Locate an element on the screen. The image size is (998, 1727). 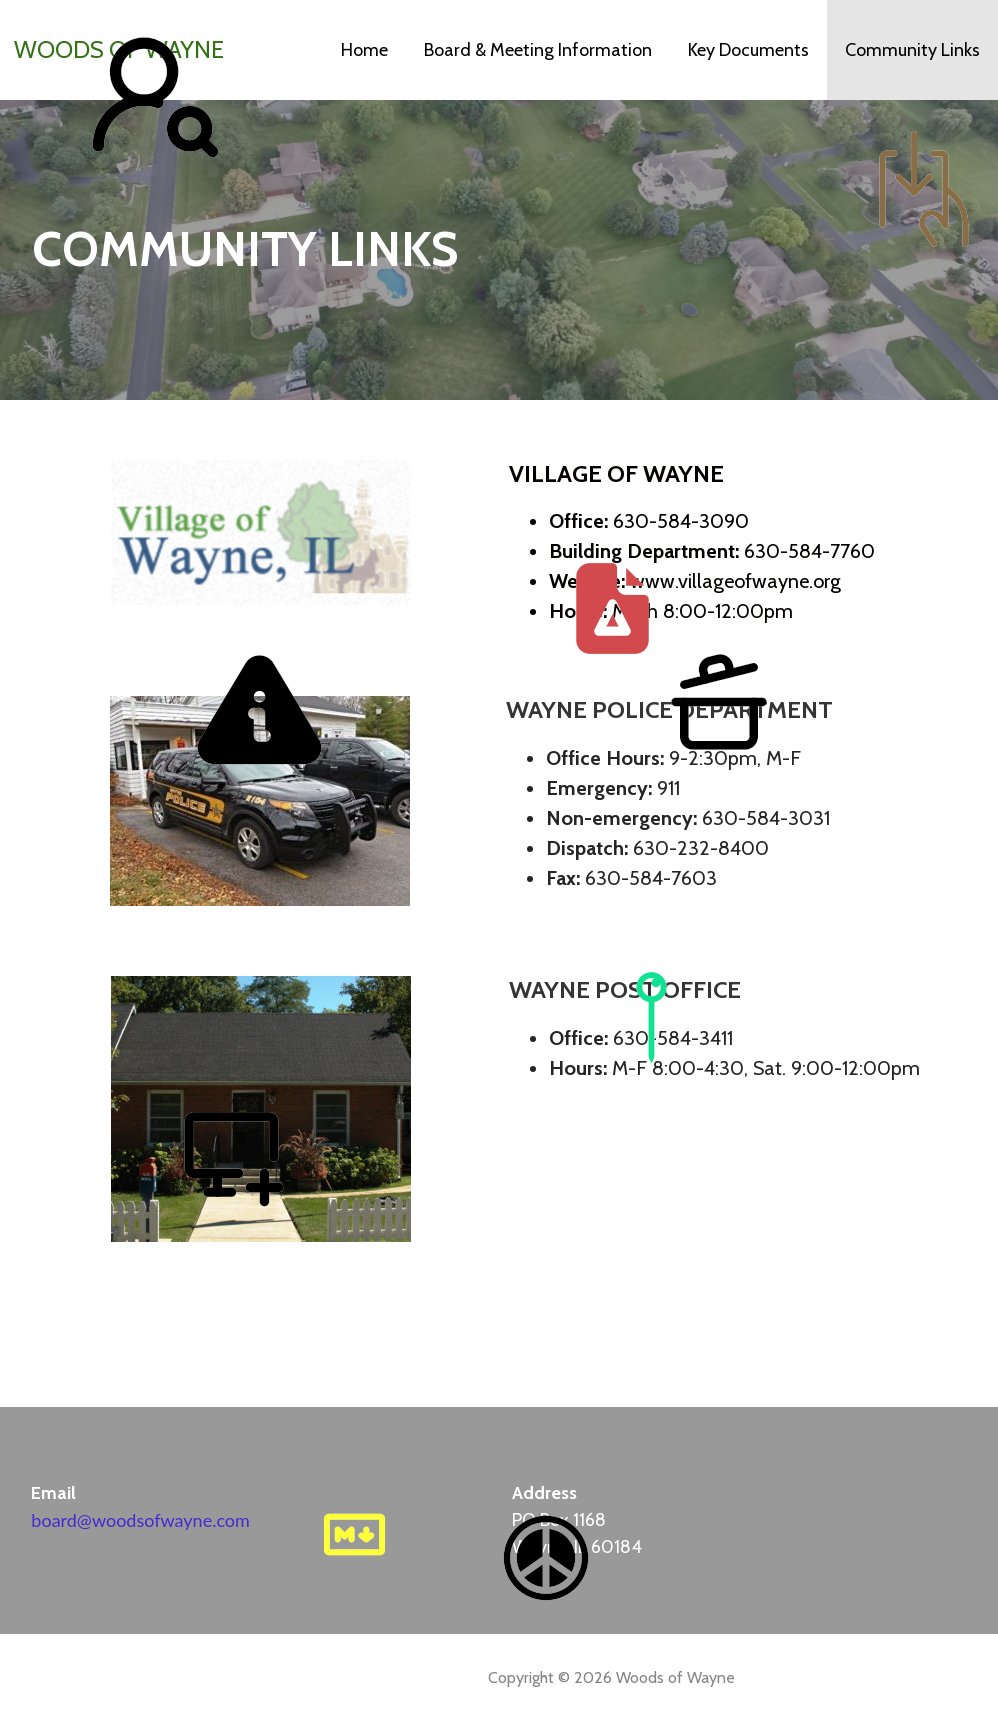
pin a location on the map is located at coordinates (651, 1017).